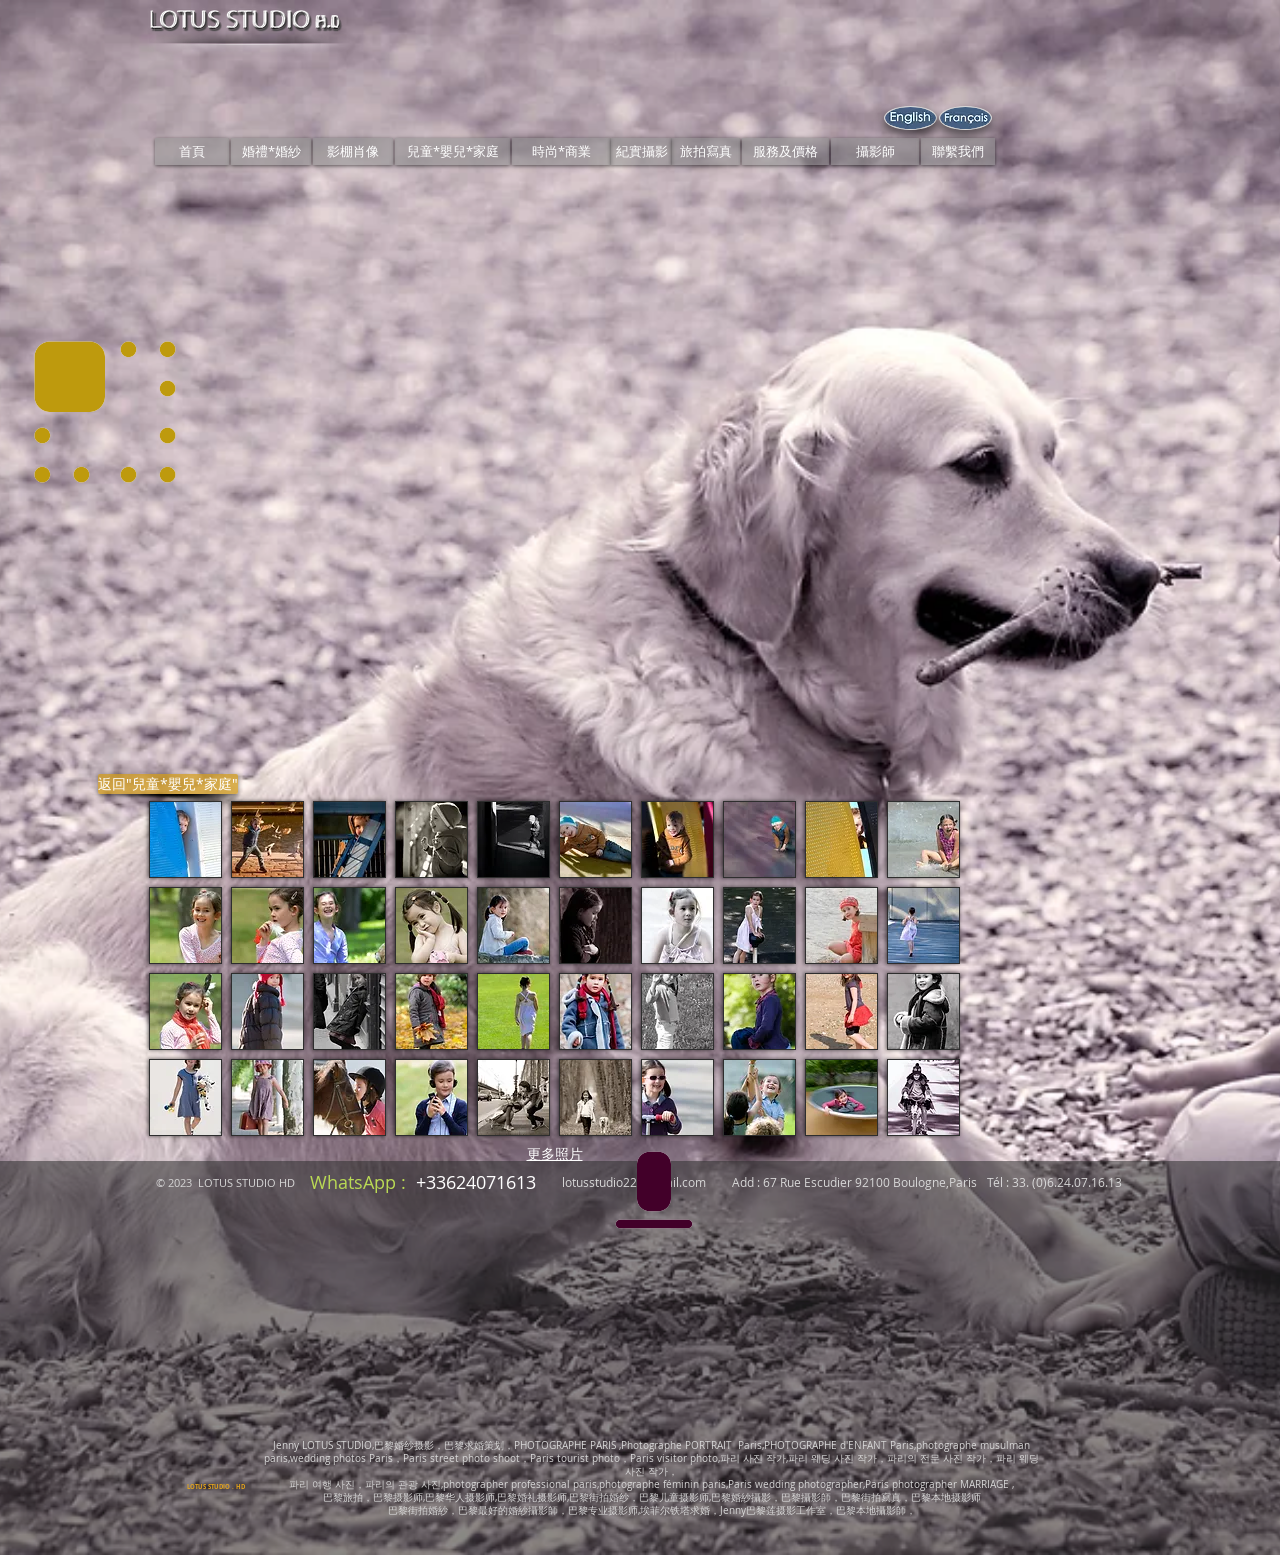  What do you see at coordinates (654, 1190) in the screenshot?
I see `align selected element to bottom` at bounding box center [654, 1190].